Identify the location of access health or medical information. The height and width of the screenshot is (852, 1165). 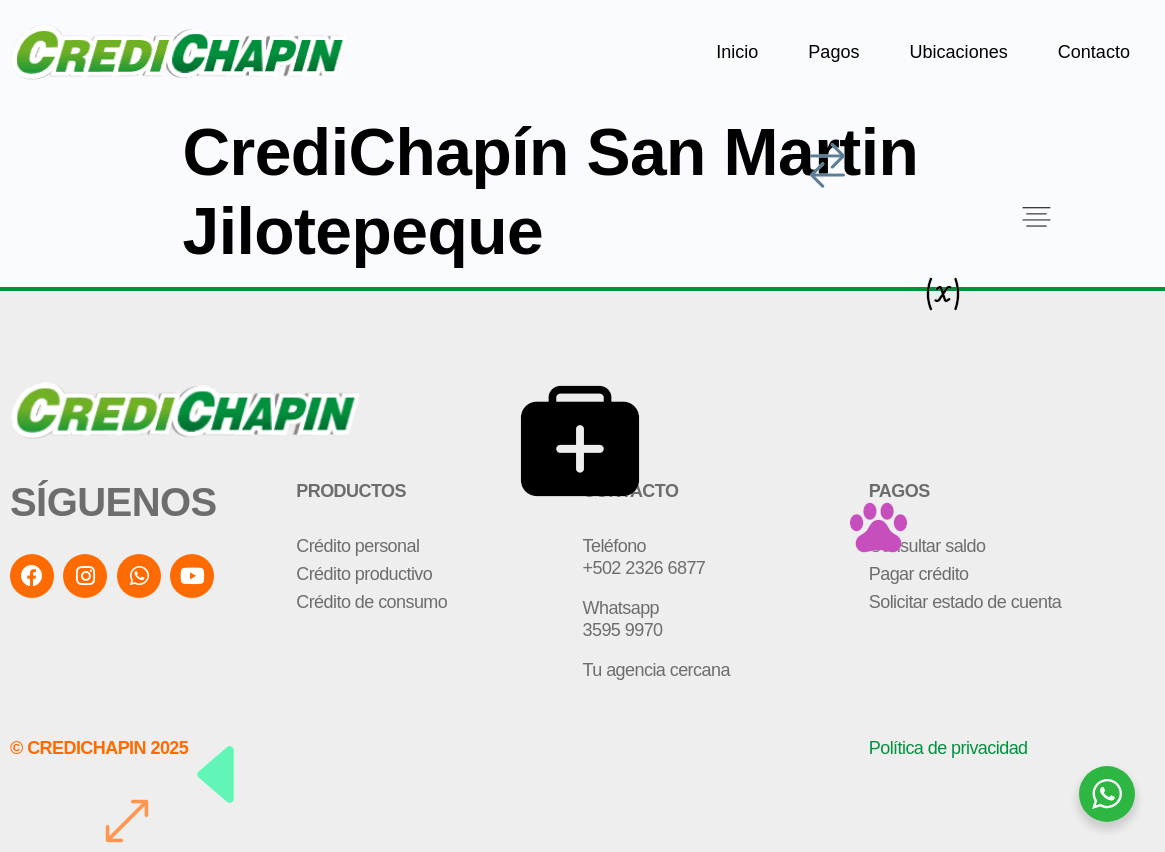
(580, 441).